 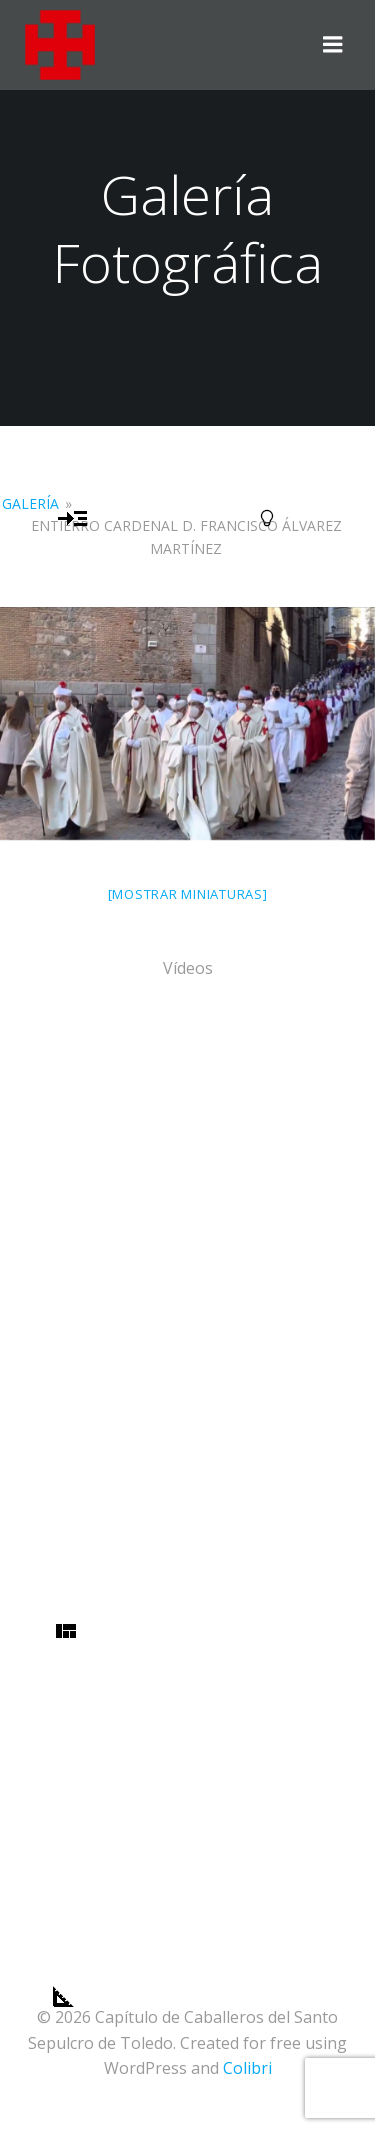 I want to click on expand to read more content, so click(x=72, y=518).